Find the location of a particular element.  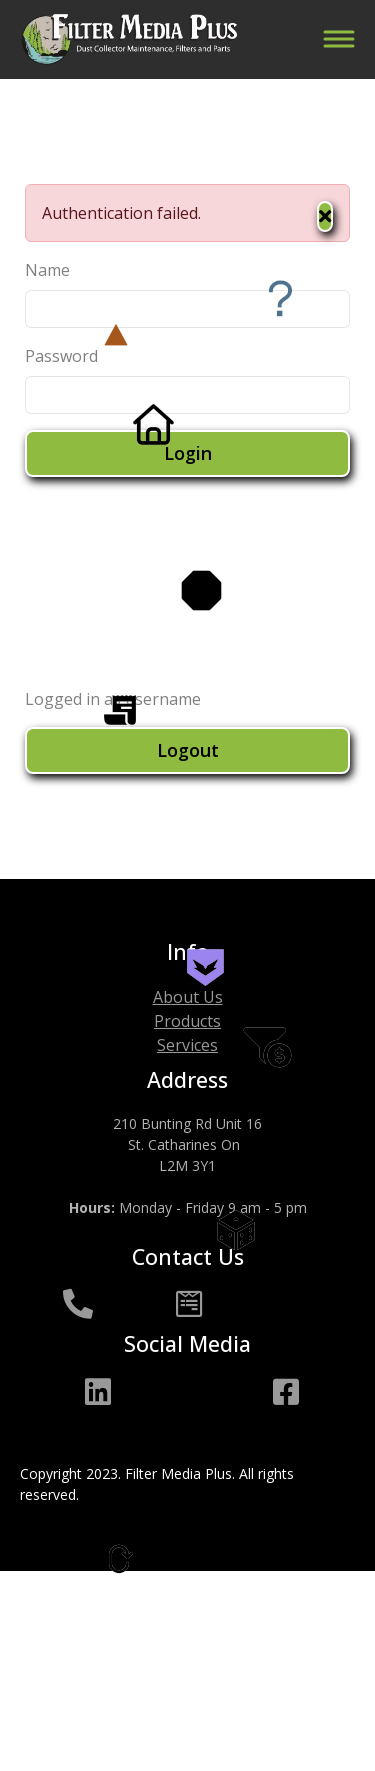

indicates a stop or warning state is located at coordinates (201, 590).